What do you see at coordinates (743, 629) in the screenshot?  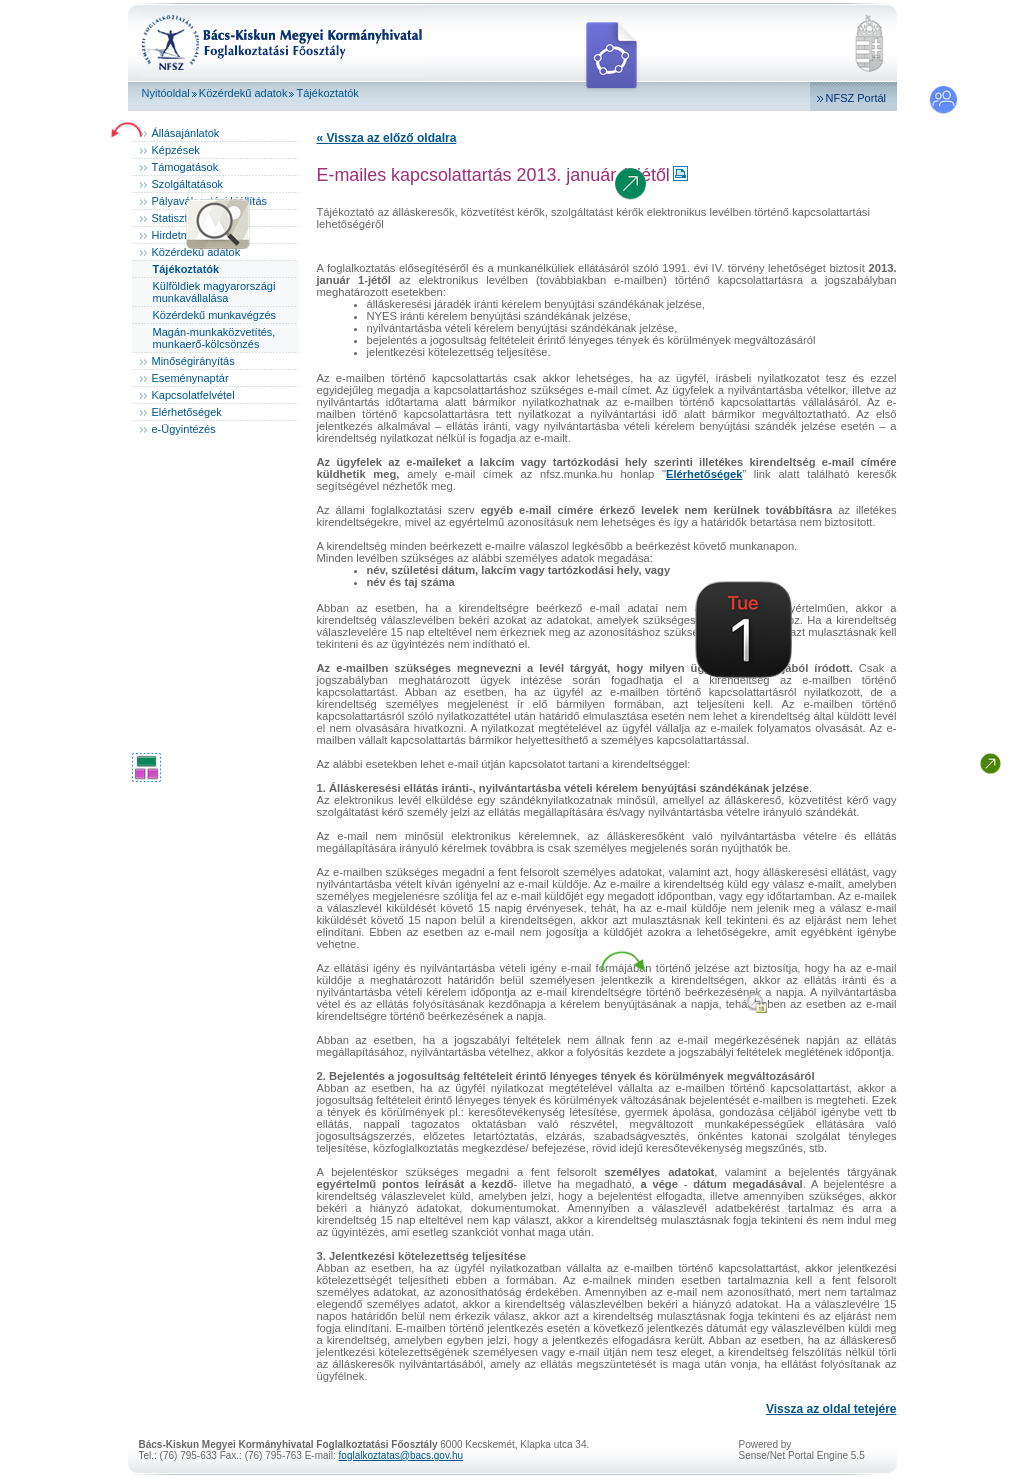 I see `open the calendar app` at bounding box center [743, 629].